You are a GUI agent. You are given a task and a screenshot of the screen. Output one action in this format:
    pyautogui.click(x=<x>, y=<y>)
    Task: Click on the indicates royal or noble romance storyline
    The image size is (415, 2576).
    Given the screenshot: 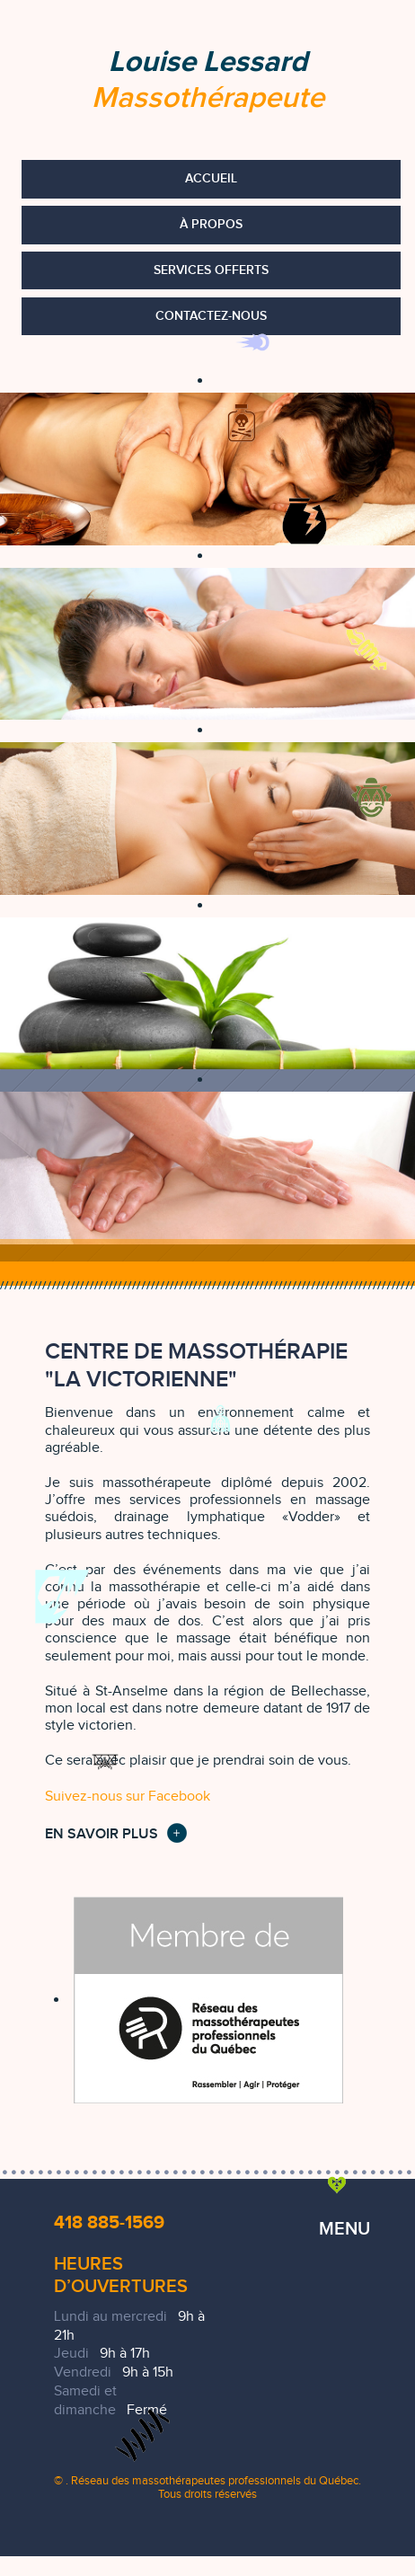 What is the action you would take?
    pyautogui.click(x=337, y=2185)
    